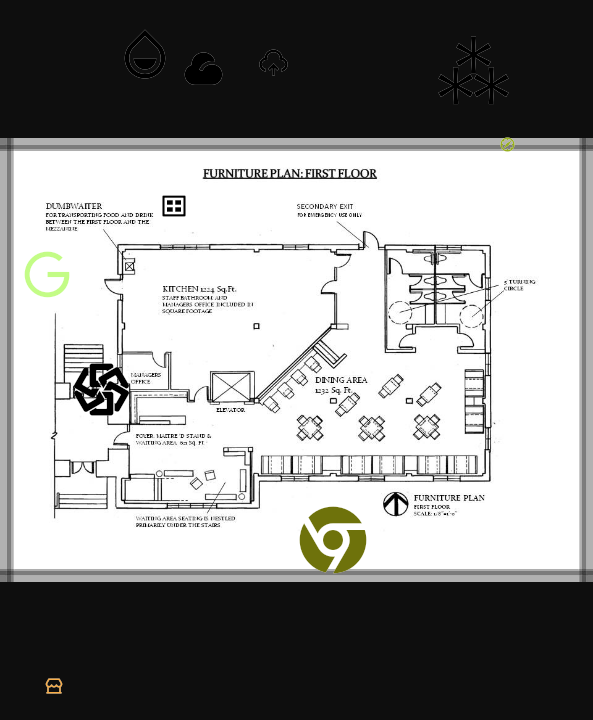 The height and width of the screenshot is (720, 593). I want to click on access cloud storage, so click(203, 69).